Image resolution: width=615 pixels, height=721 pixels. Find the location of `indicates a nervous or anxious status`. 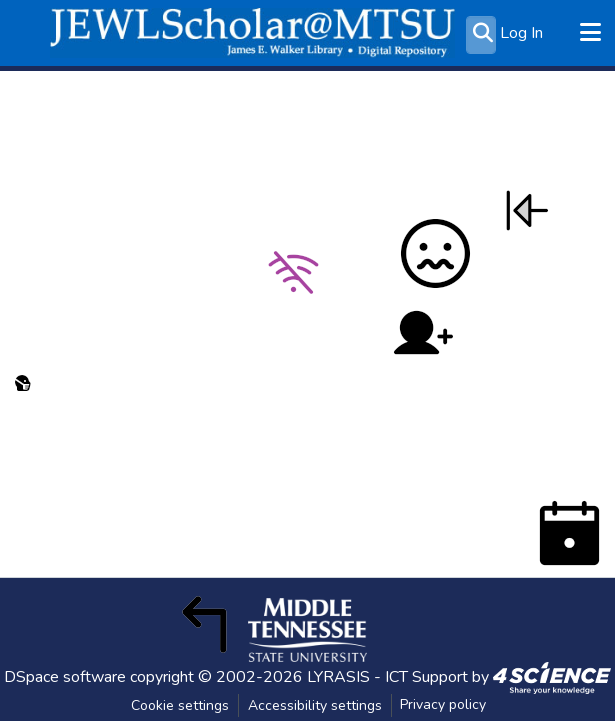

indicates a nervous or anxious status is located at coordinates (435, 253).